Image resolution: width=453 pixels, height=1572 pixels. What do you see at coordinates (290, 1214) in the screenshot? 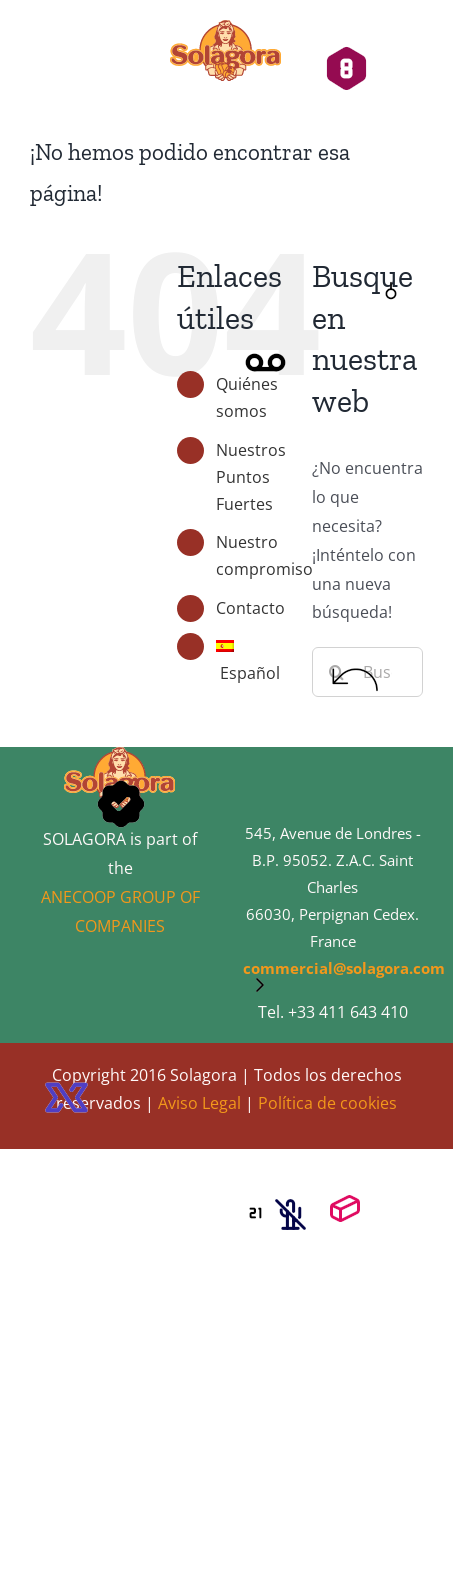
I see `disable desert or arid climate mode` at bounding box center [290, 1214].